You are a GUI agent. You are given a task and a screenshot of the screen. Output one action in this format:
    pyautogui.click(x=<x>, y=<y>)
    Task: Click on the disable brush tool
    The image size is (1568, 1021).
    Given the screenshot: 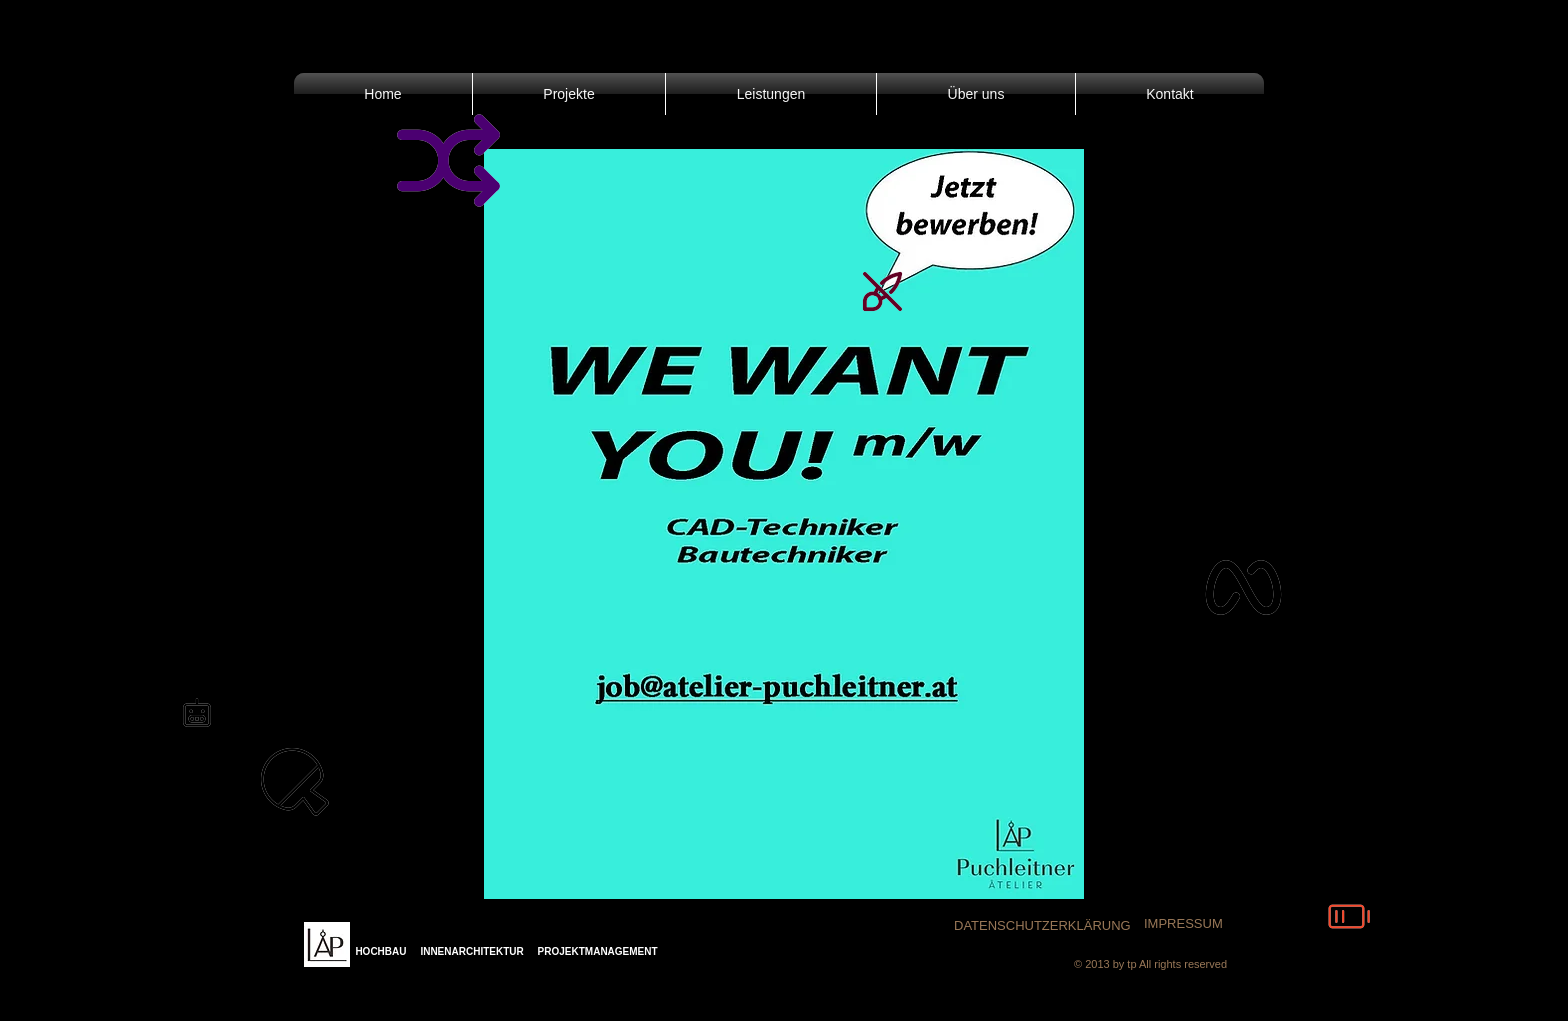 What is the action you would take?
    pyautogui.click(x=882, y=291)
    